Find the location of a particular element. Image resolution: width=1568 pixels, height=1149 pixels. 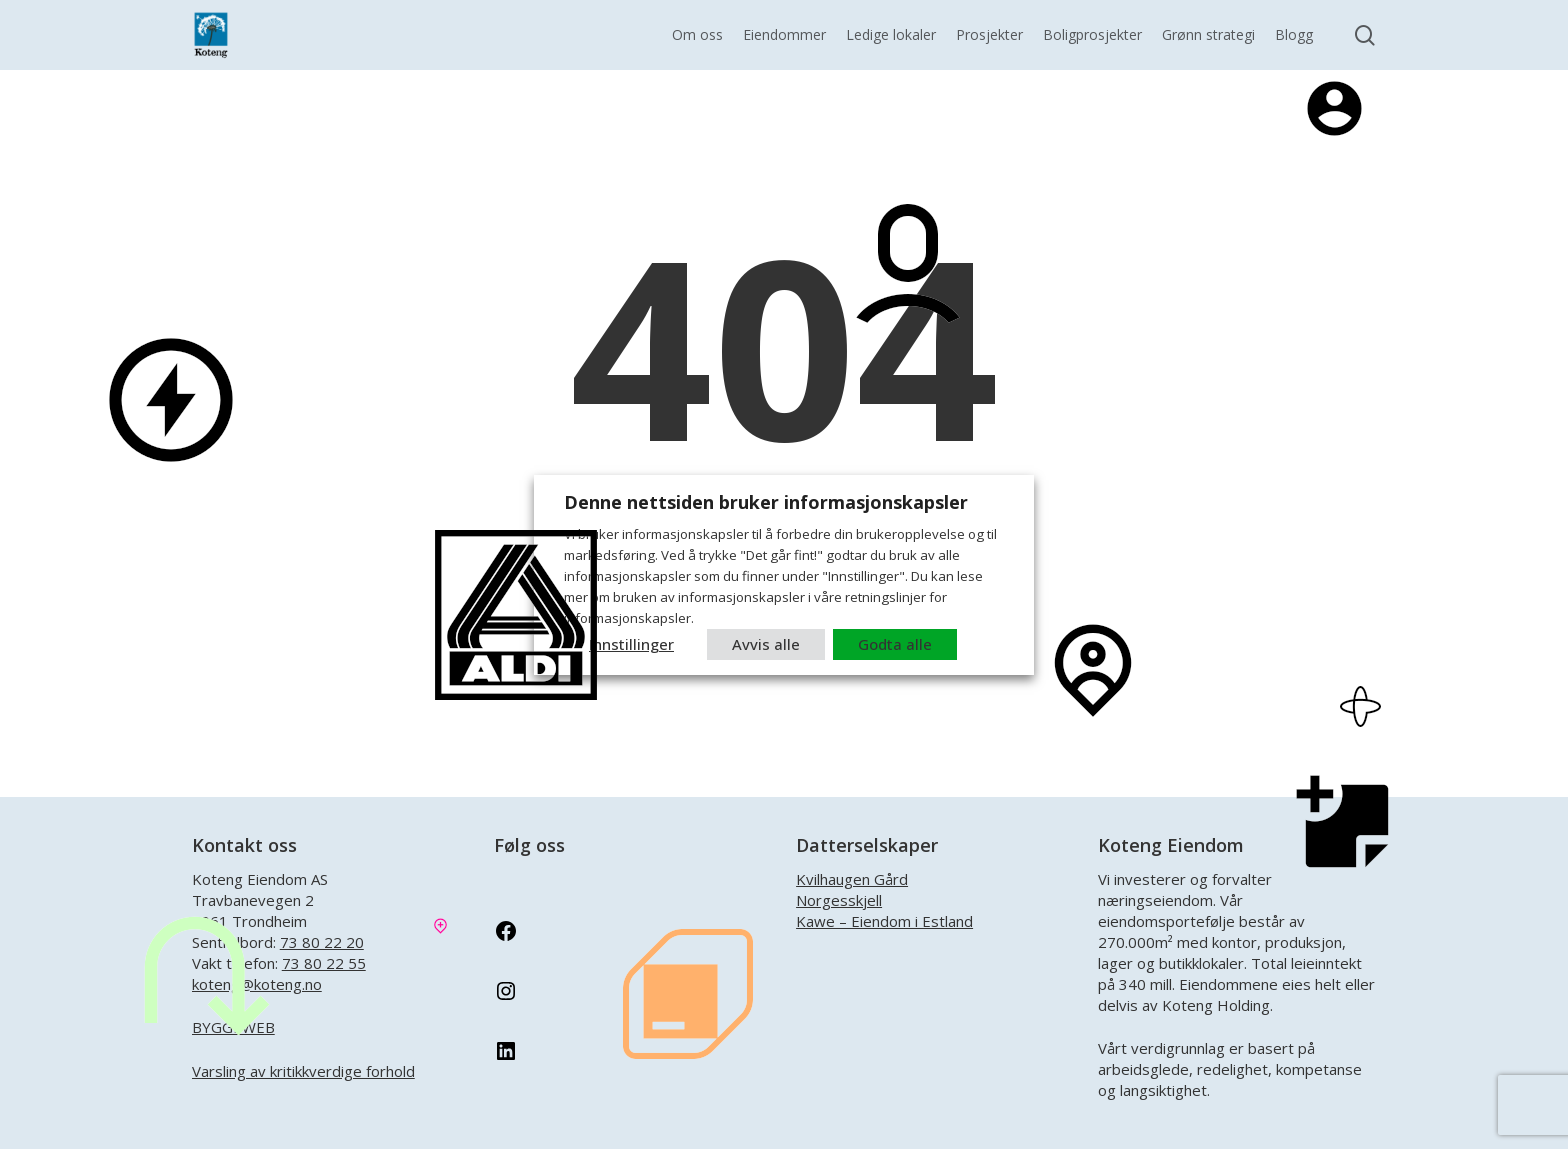

aldi nord company logo is located at coordinates (516, 615).